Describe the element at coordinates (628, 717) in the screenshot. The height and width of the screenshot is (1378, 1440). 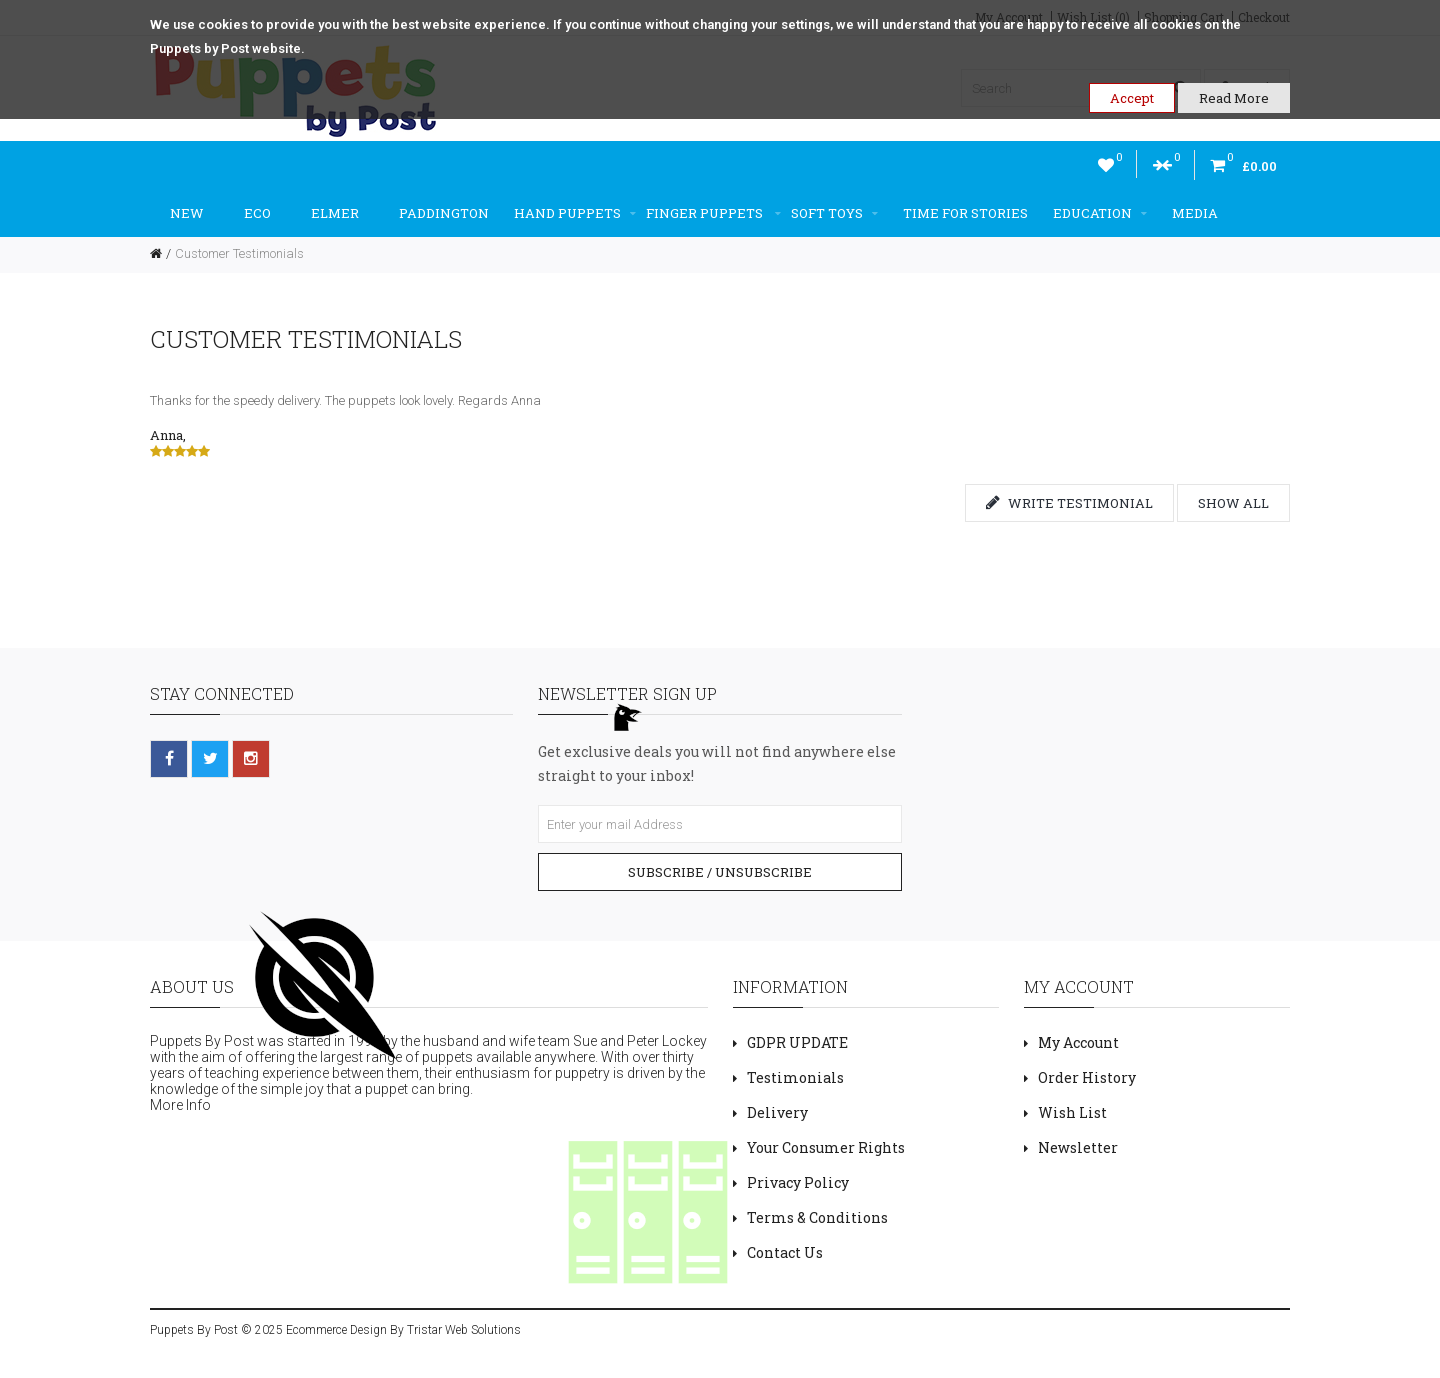
I see `share to twitter` at that location.